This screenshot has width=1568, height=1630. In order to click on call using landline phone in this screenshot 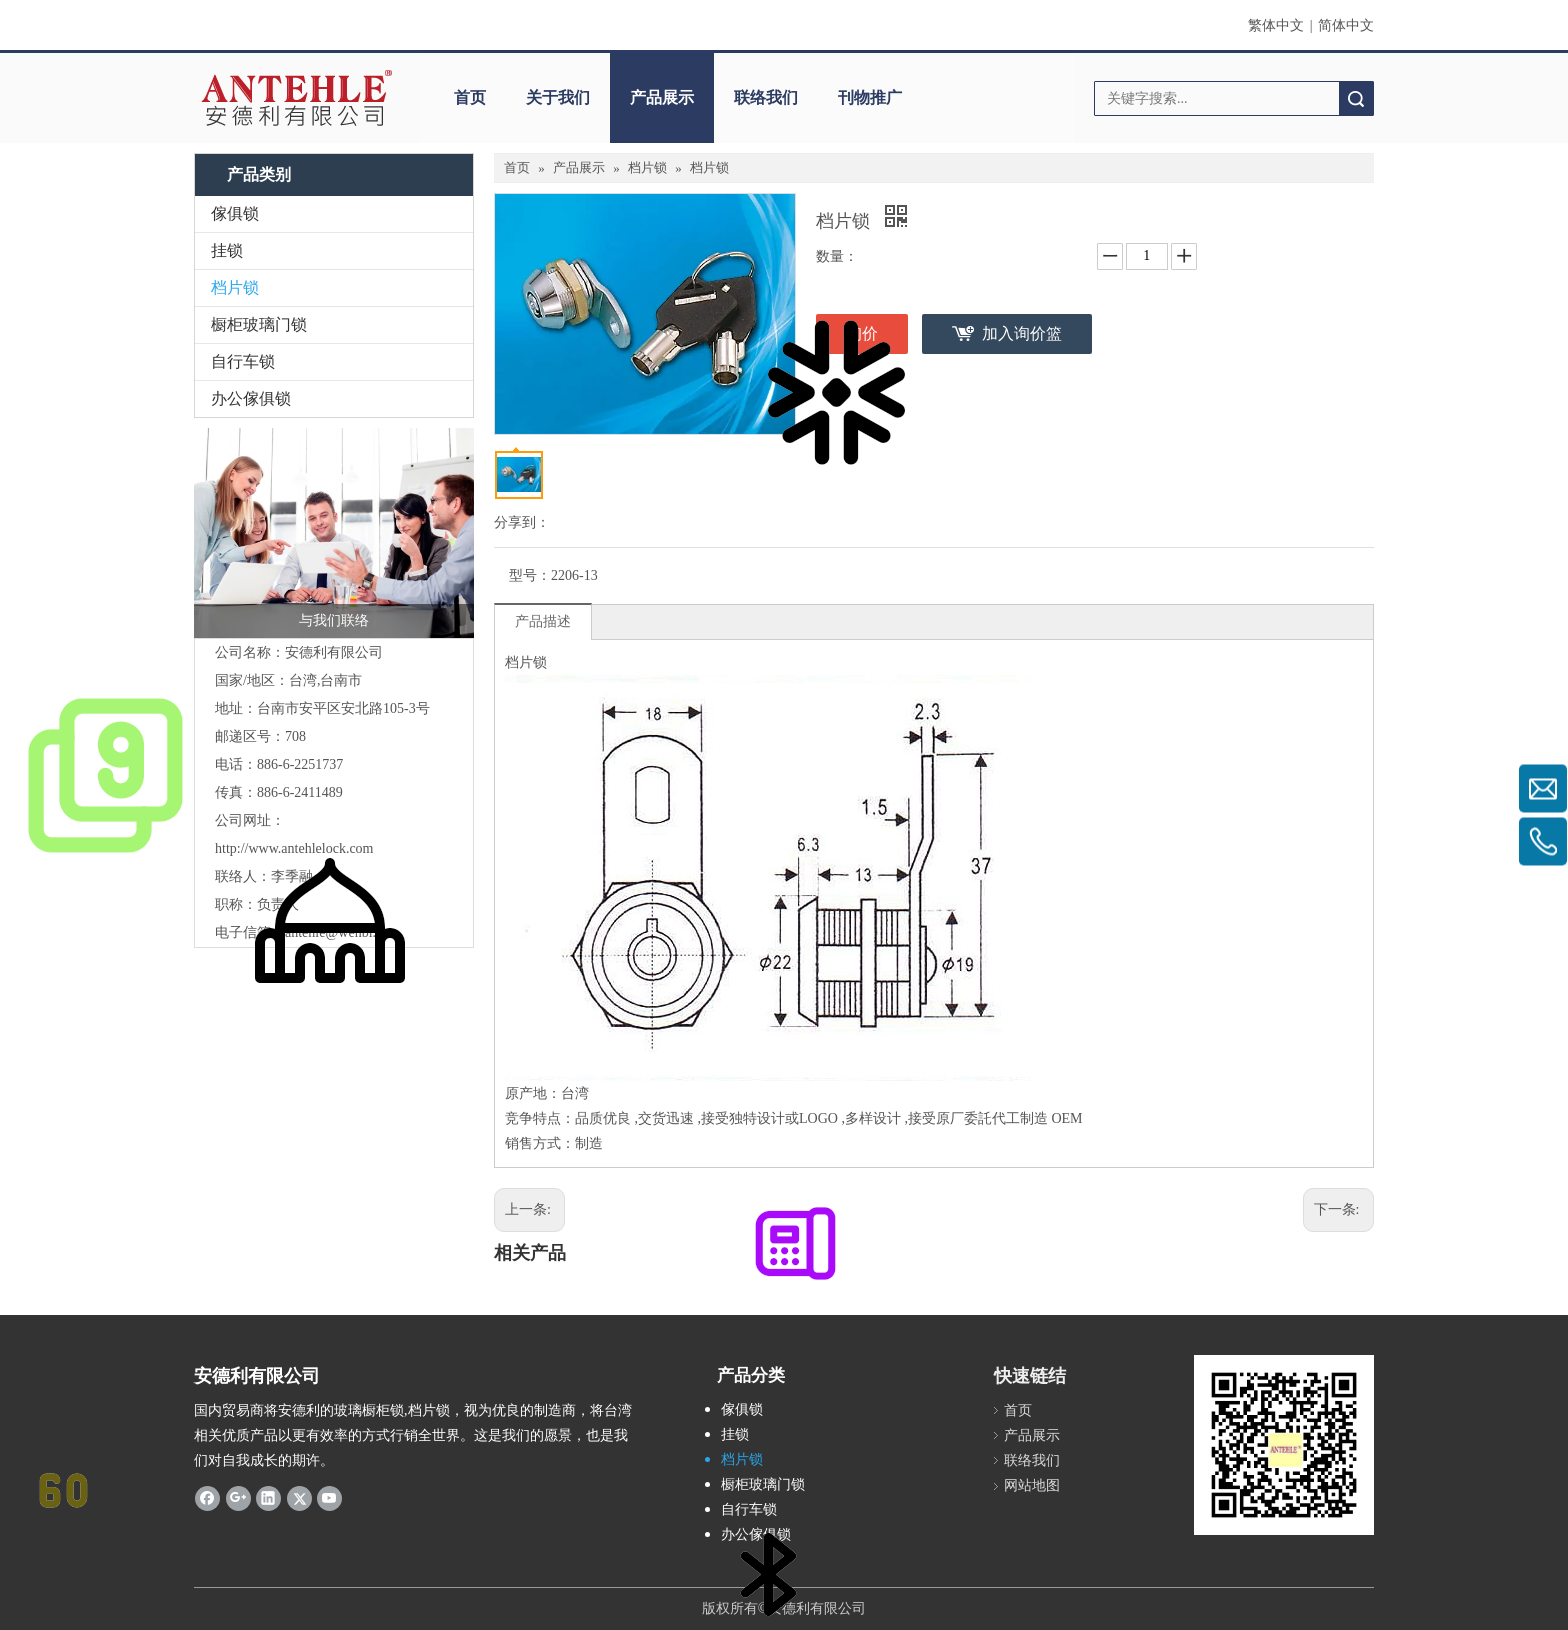, I will do `click(795, 1243)`.